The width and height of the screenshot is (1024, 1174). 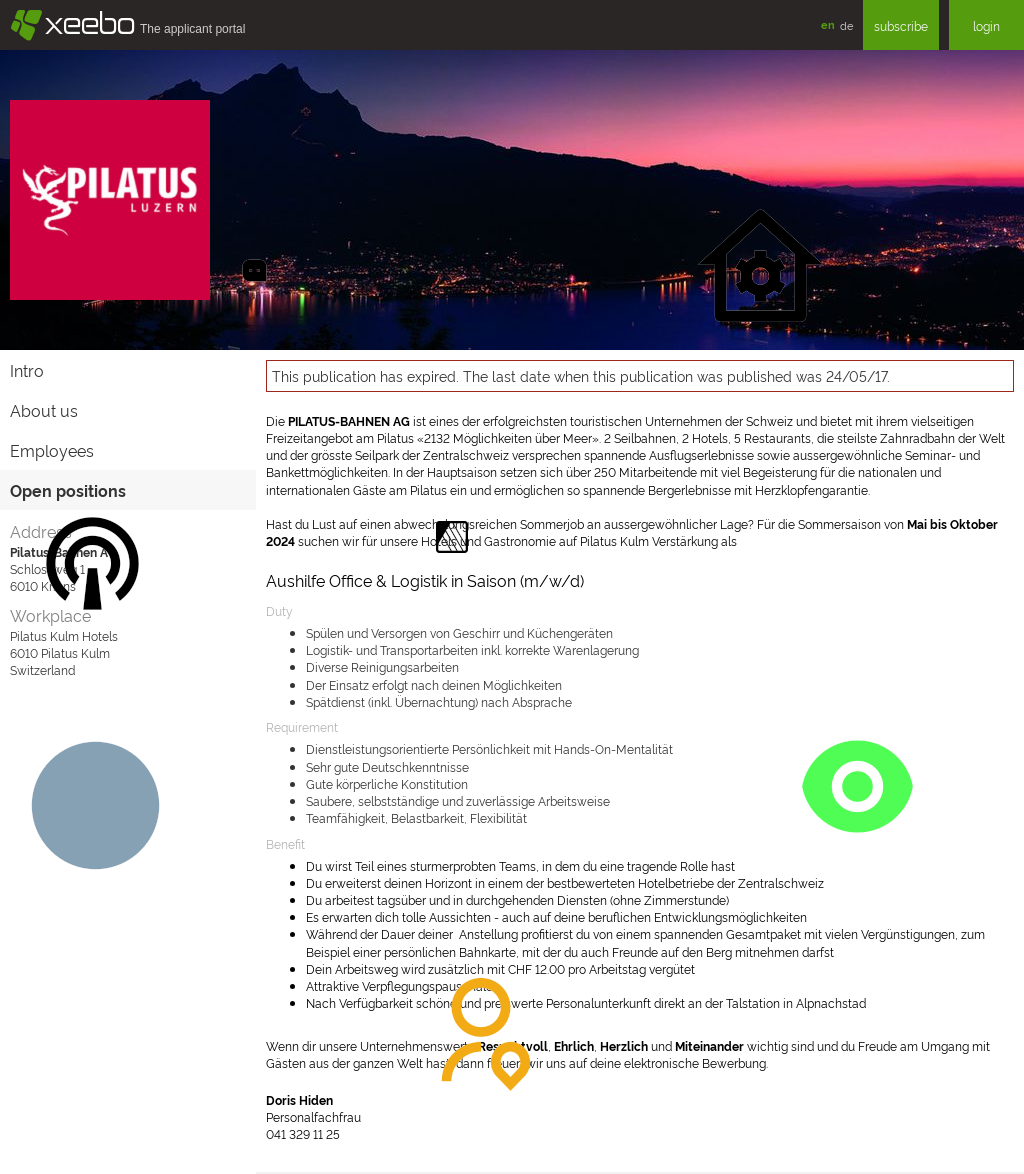 What do you see at coordinates (92, 563) in the screenshot?
I see `indicates network or signal strength` at bounding box center [92, 563].